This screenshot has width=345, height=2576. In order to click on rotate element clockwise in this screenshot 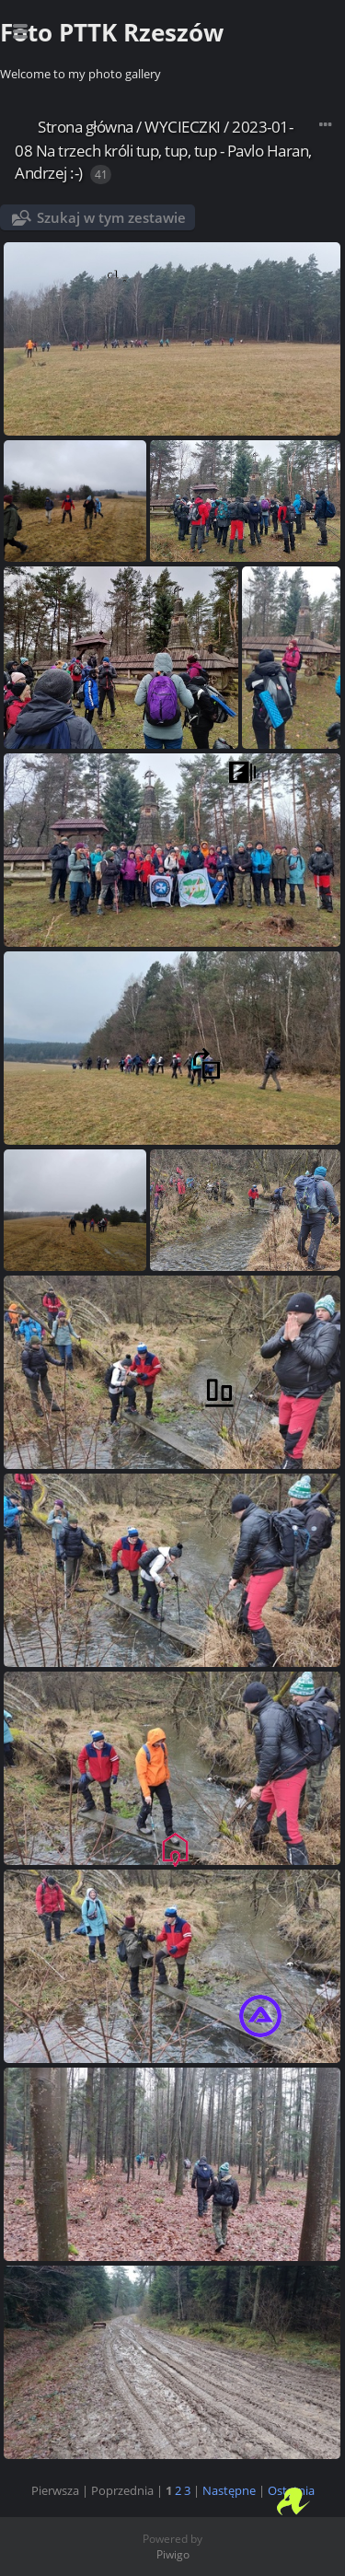, I will do `click(206, 1064)`.